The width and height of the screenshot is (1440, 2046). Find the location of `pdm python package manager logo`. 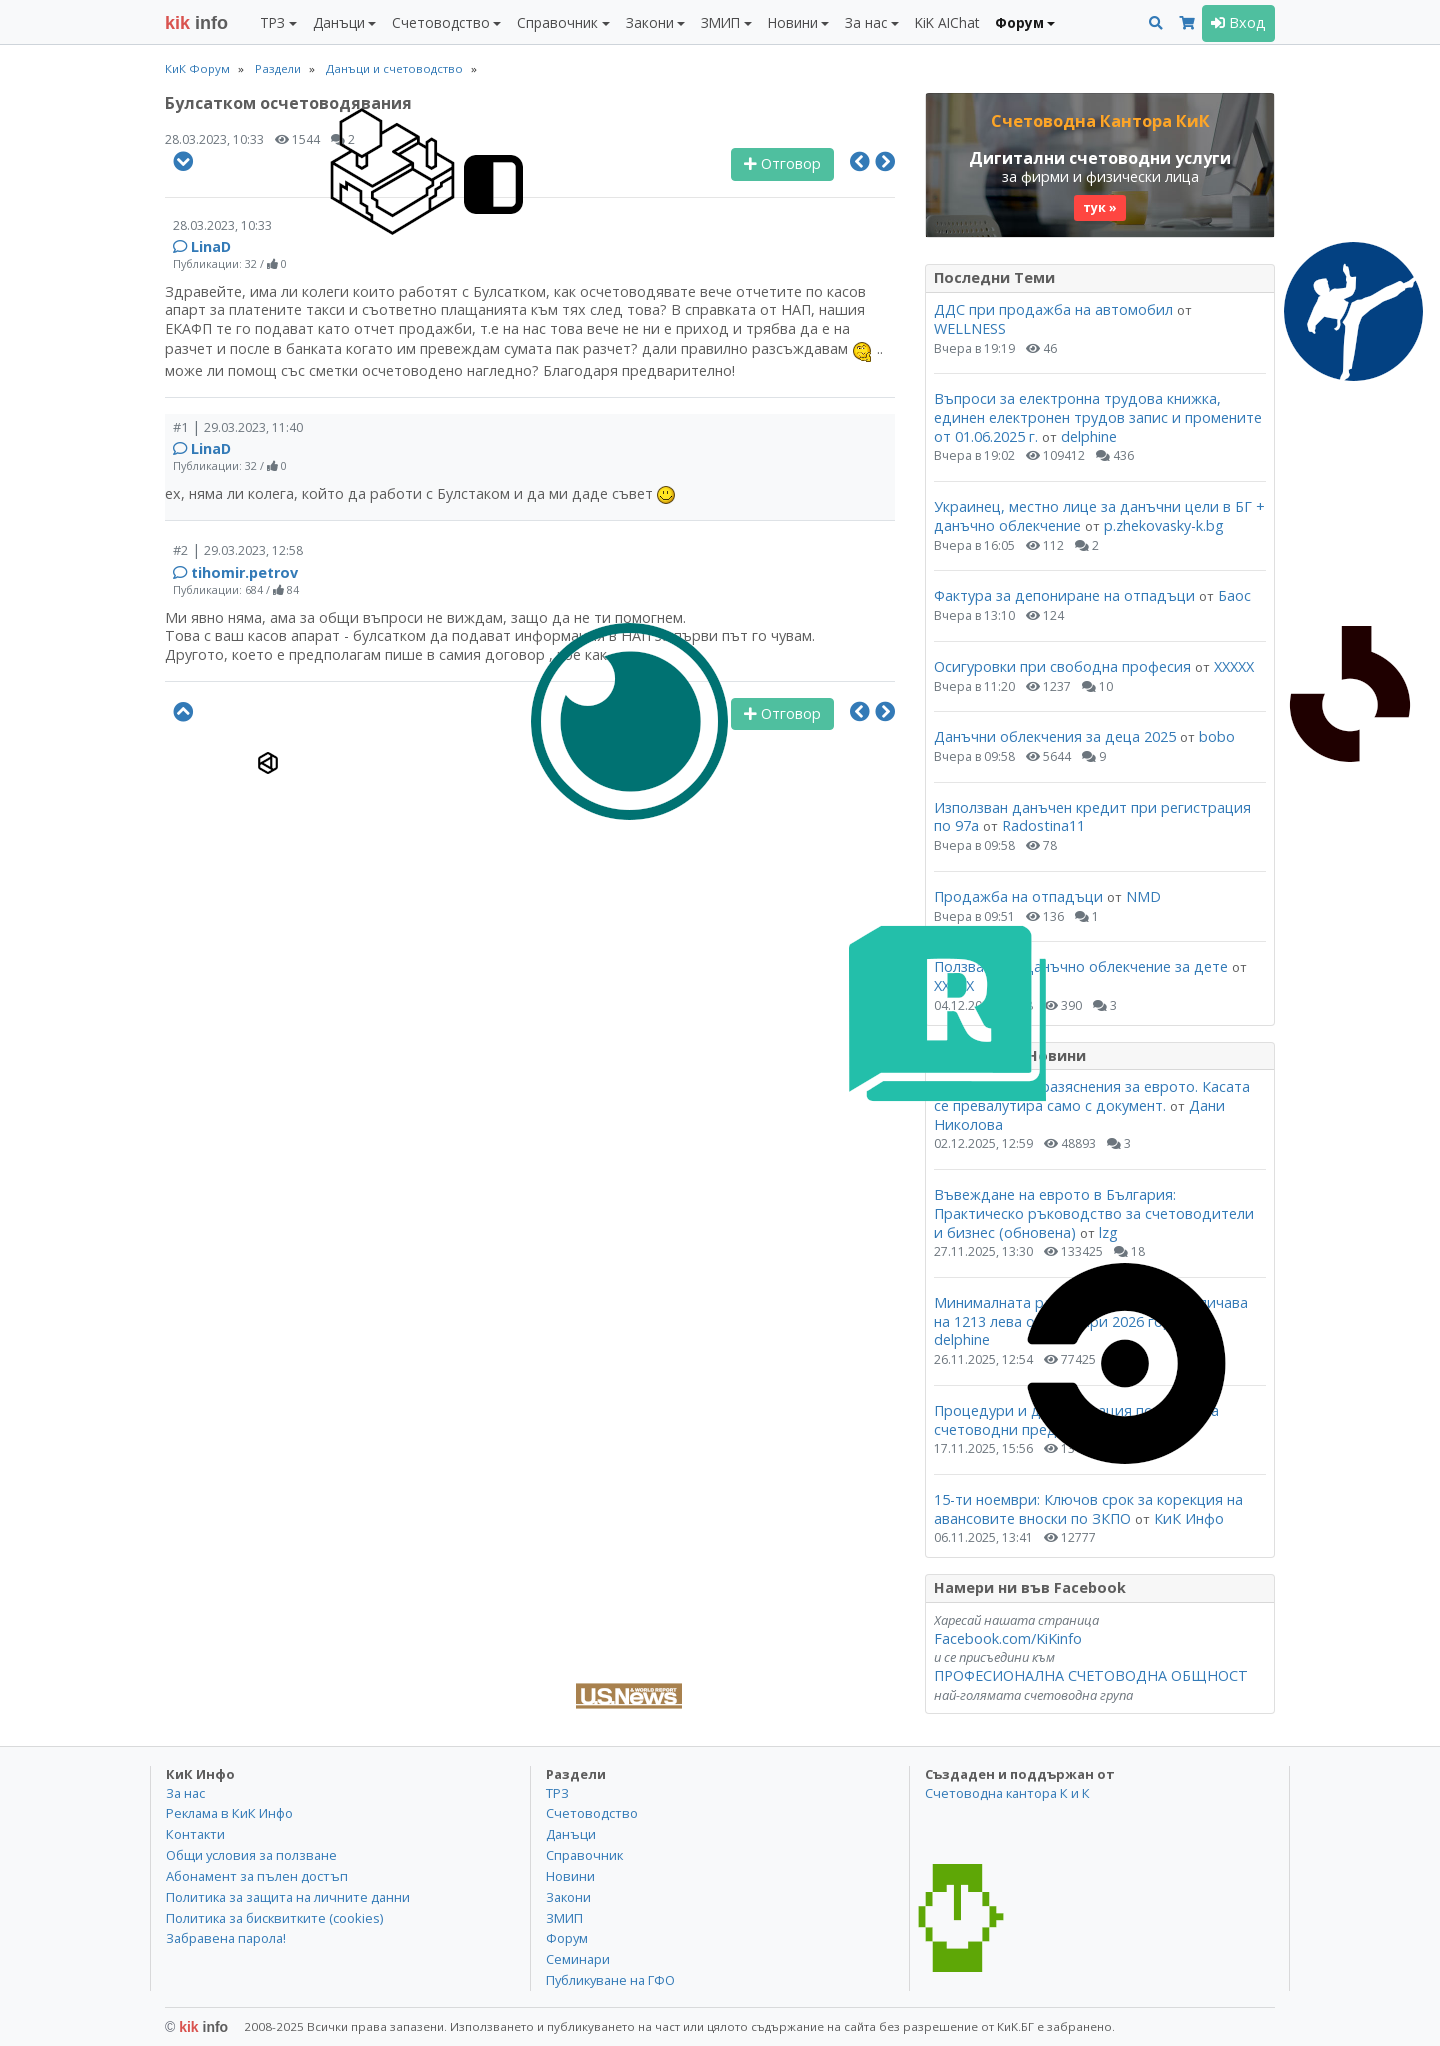

pdm python package manager logo is located at coordinates (268, 763).